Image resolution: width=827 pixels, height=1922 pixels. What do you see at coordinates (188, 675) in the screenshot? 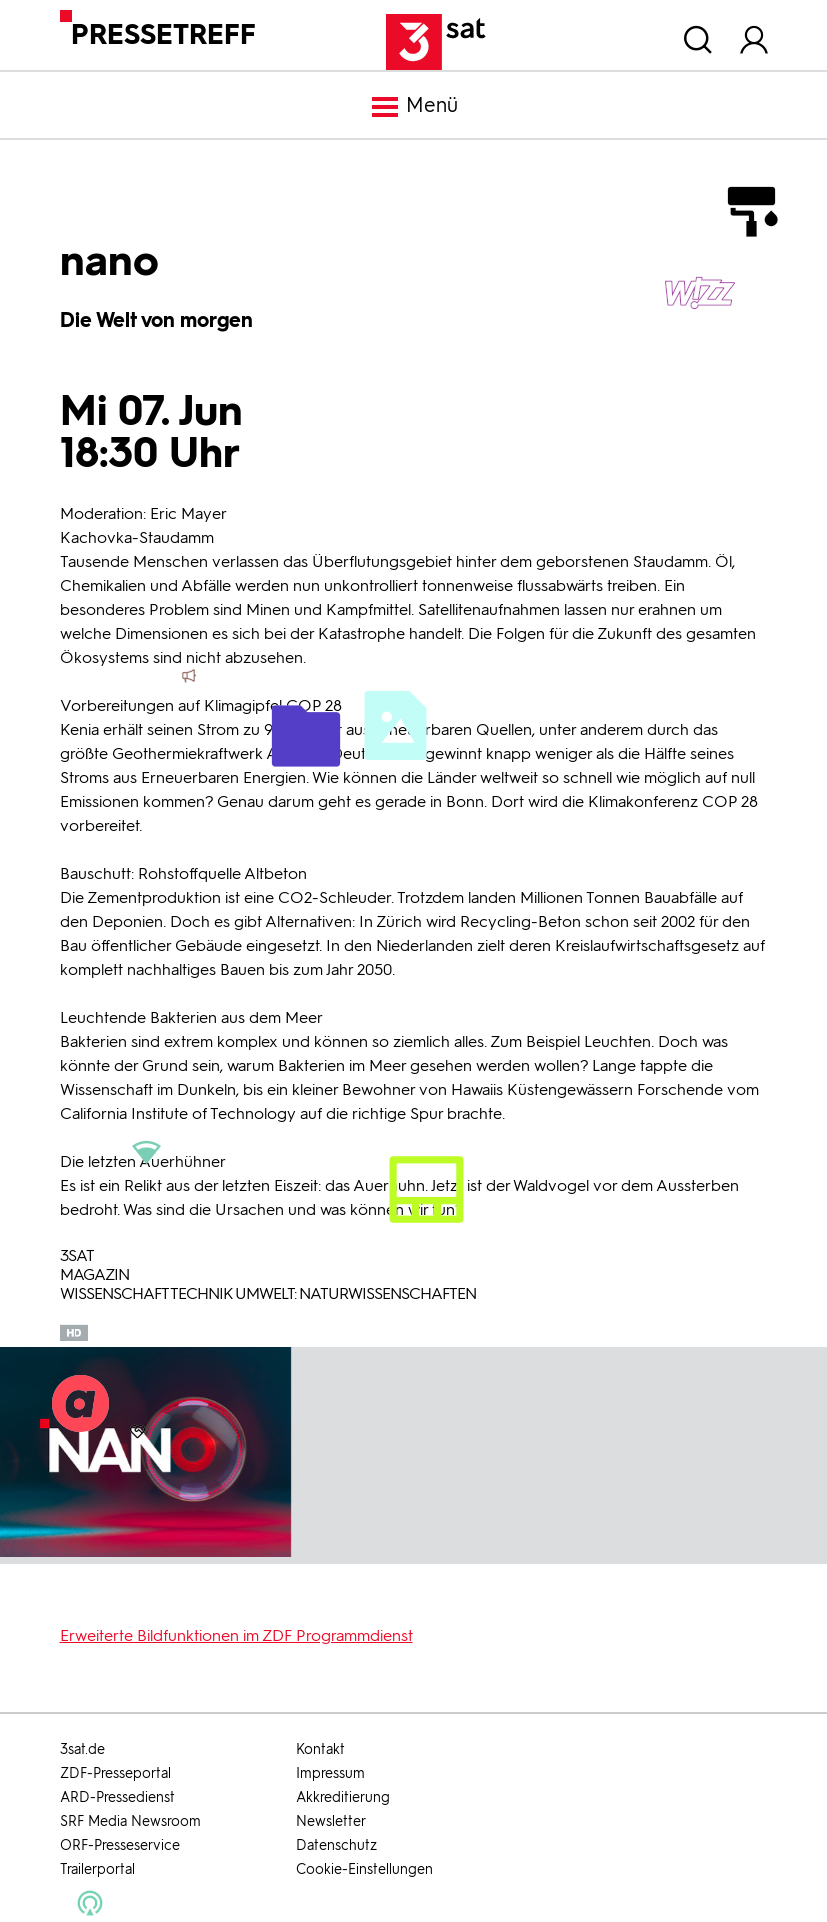
I see `make an announcement or broadcast` at bounding box center [188, 675].